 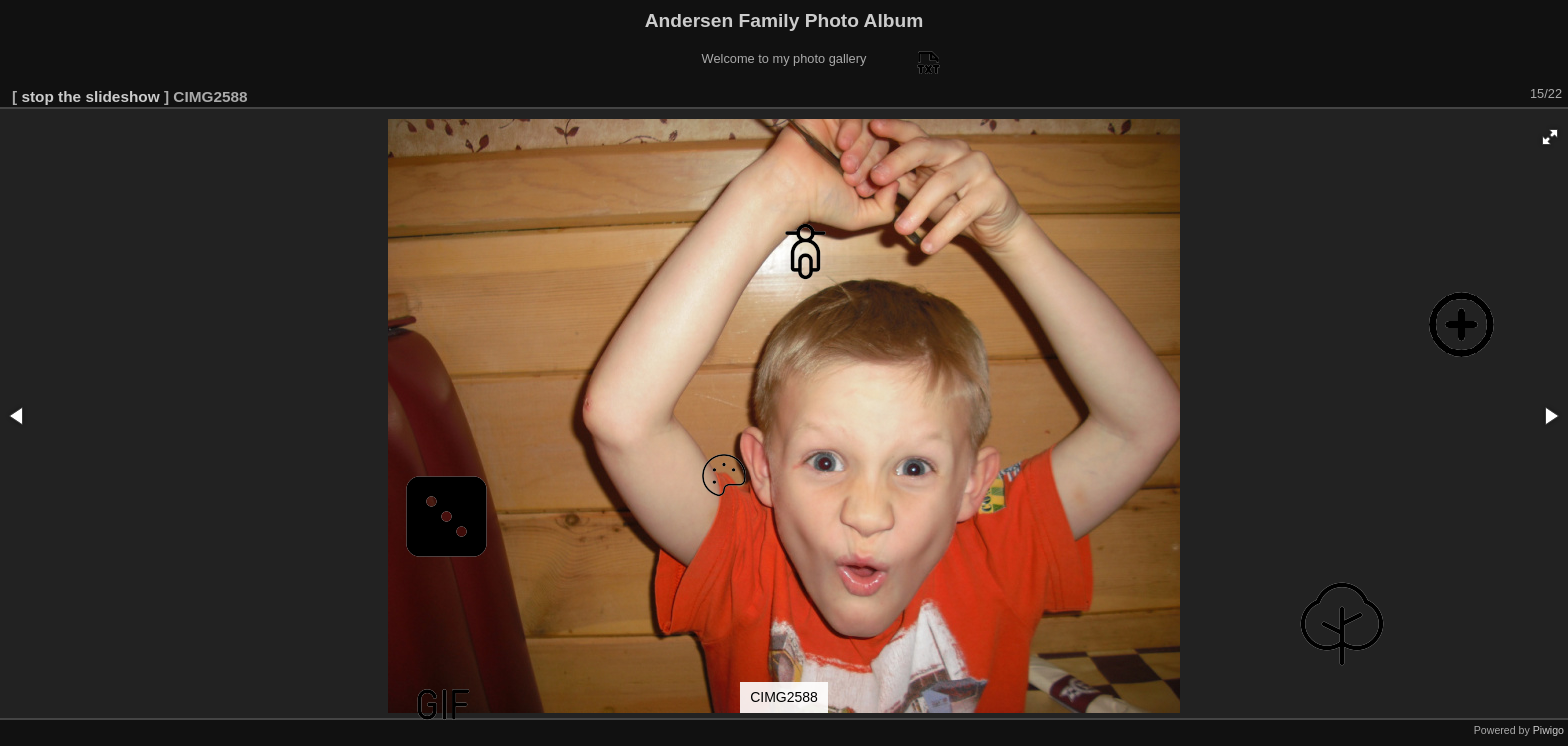 What do you see at coordinates (442, 704) in the screenshot?
I see `insert a GIF into your message` at bounding box center [442, 704].